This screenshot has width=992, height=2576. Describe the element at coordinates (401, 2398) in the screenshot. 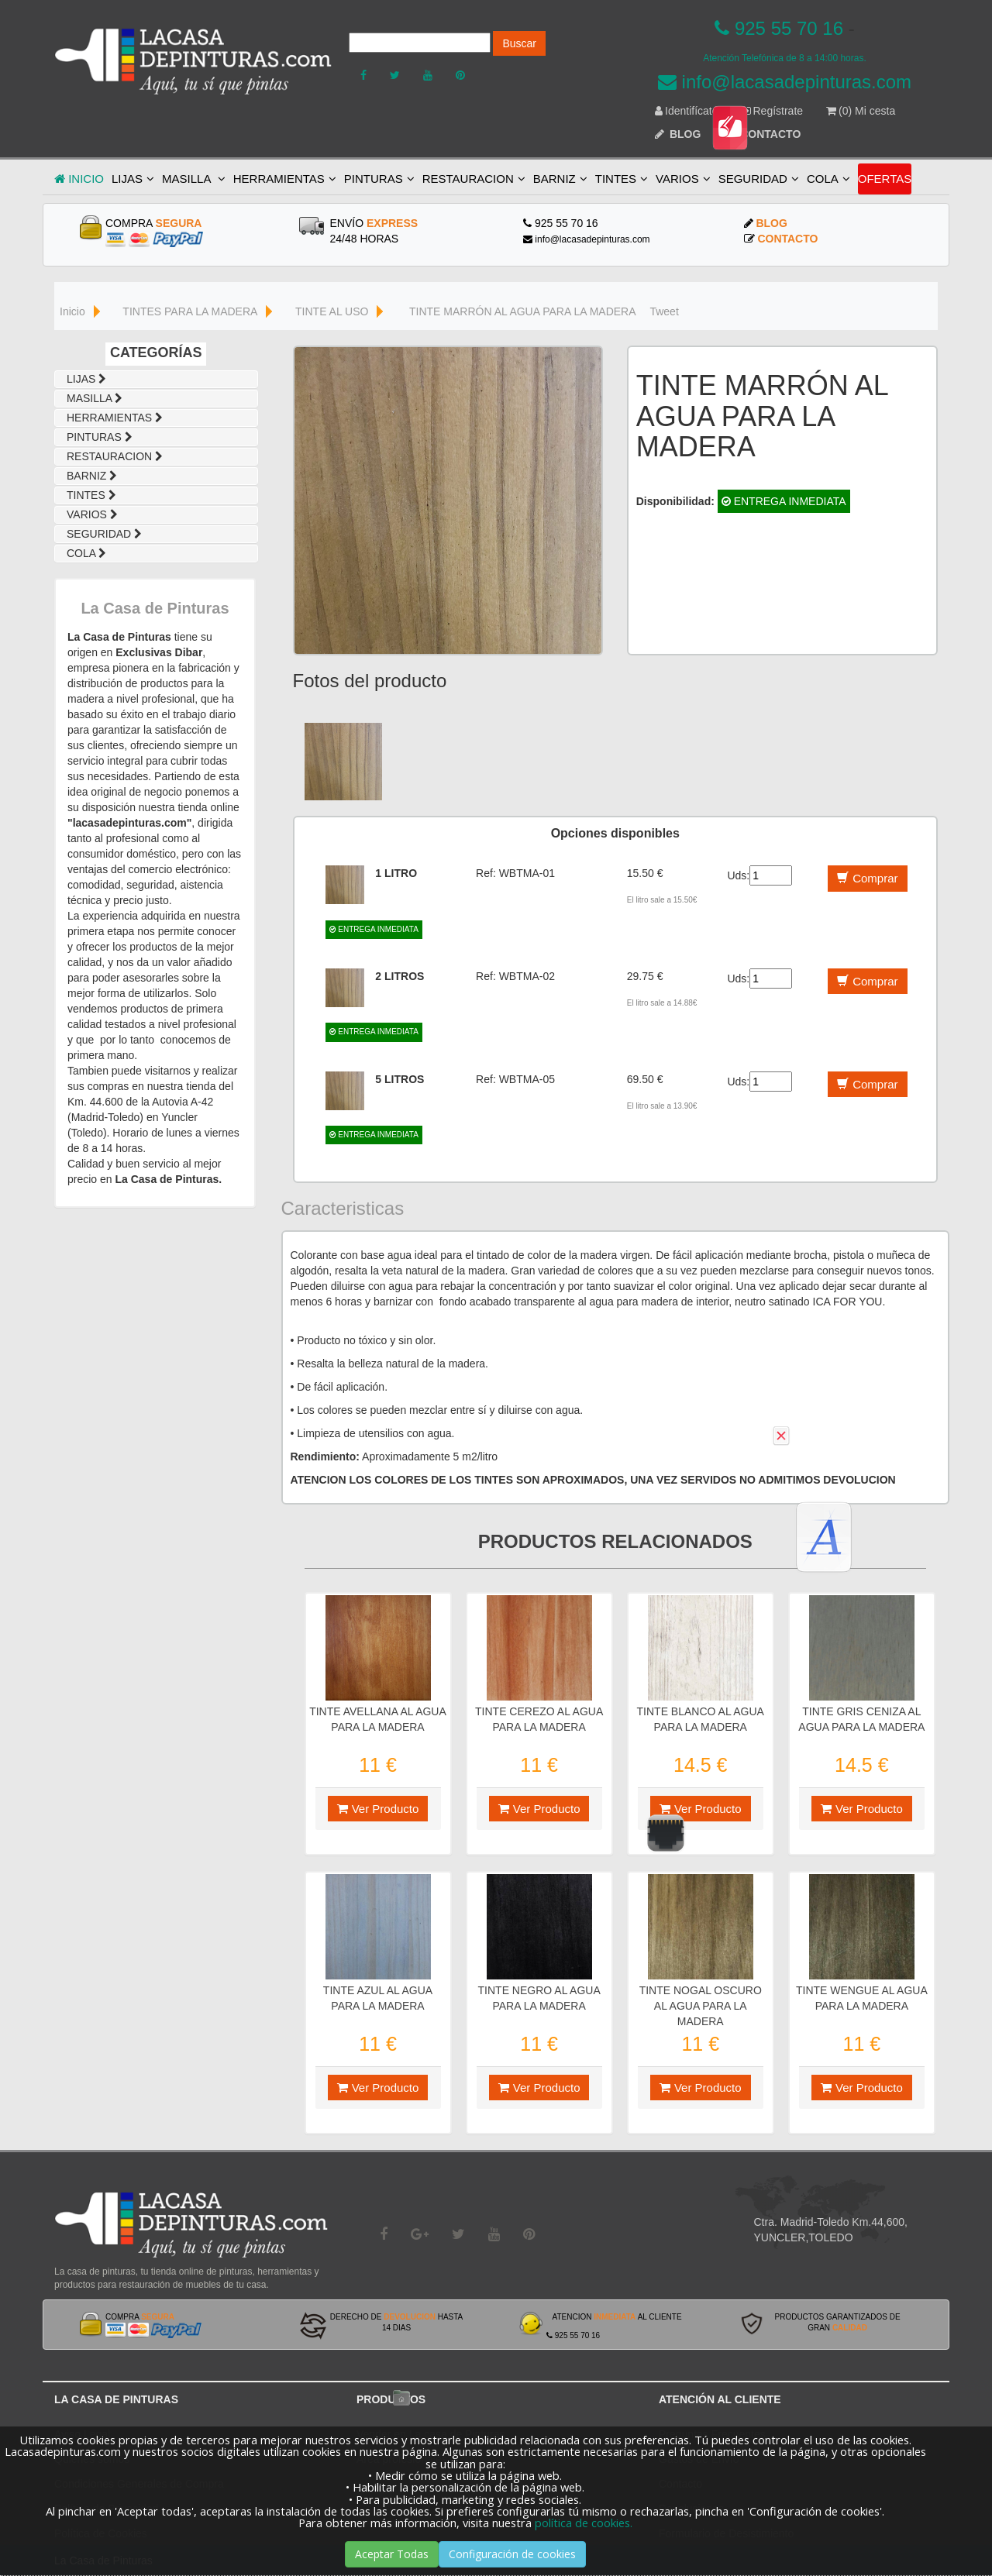

I see `access your home folder` at that location.